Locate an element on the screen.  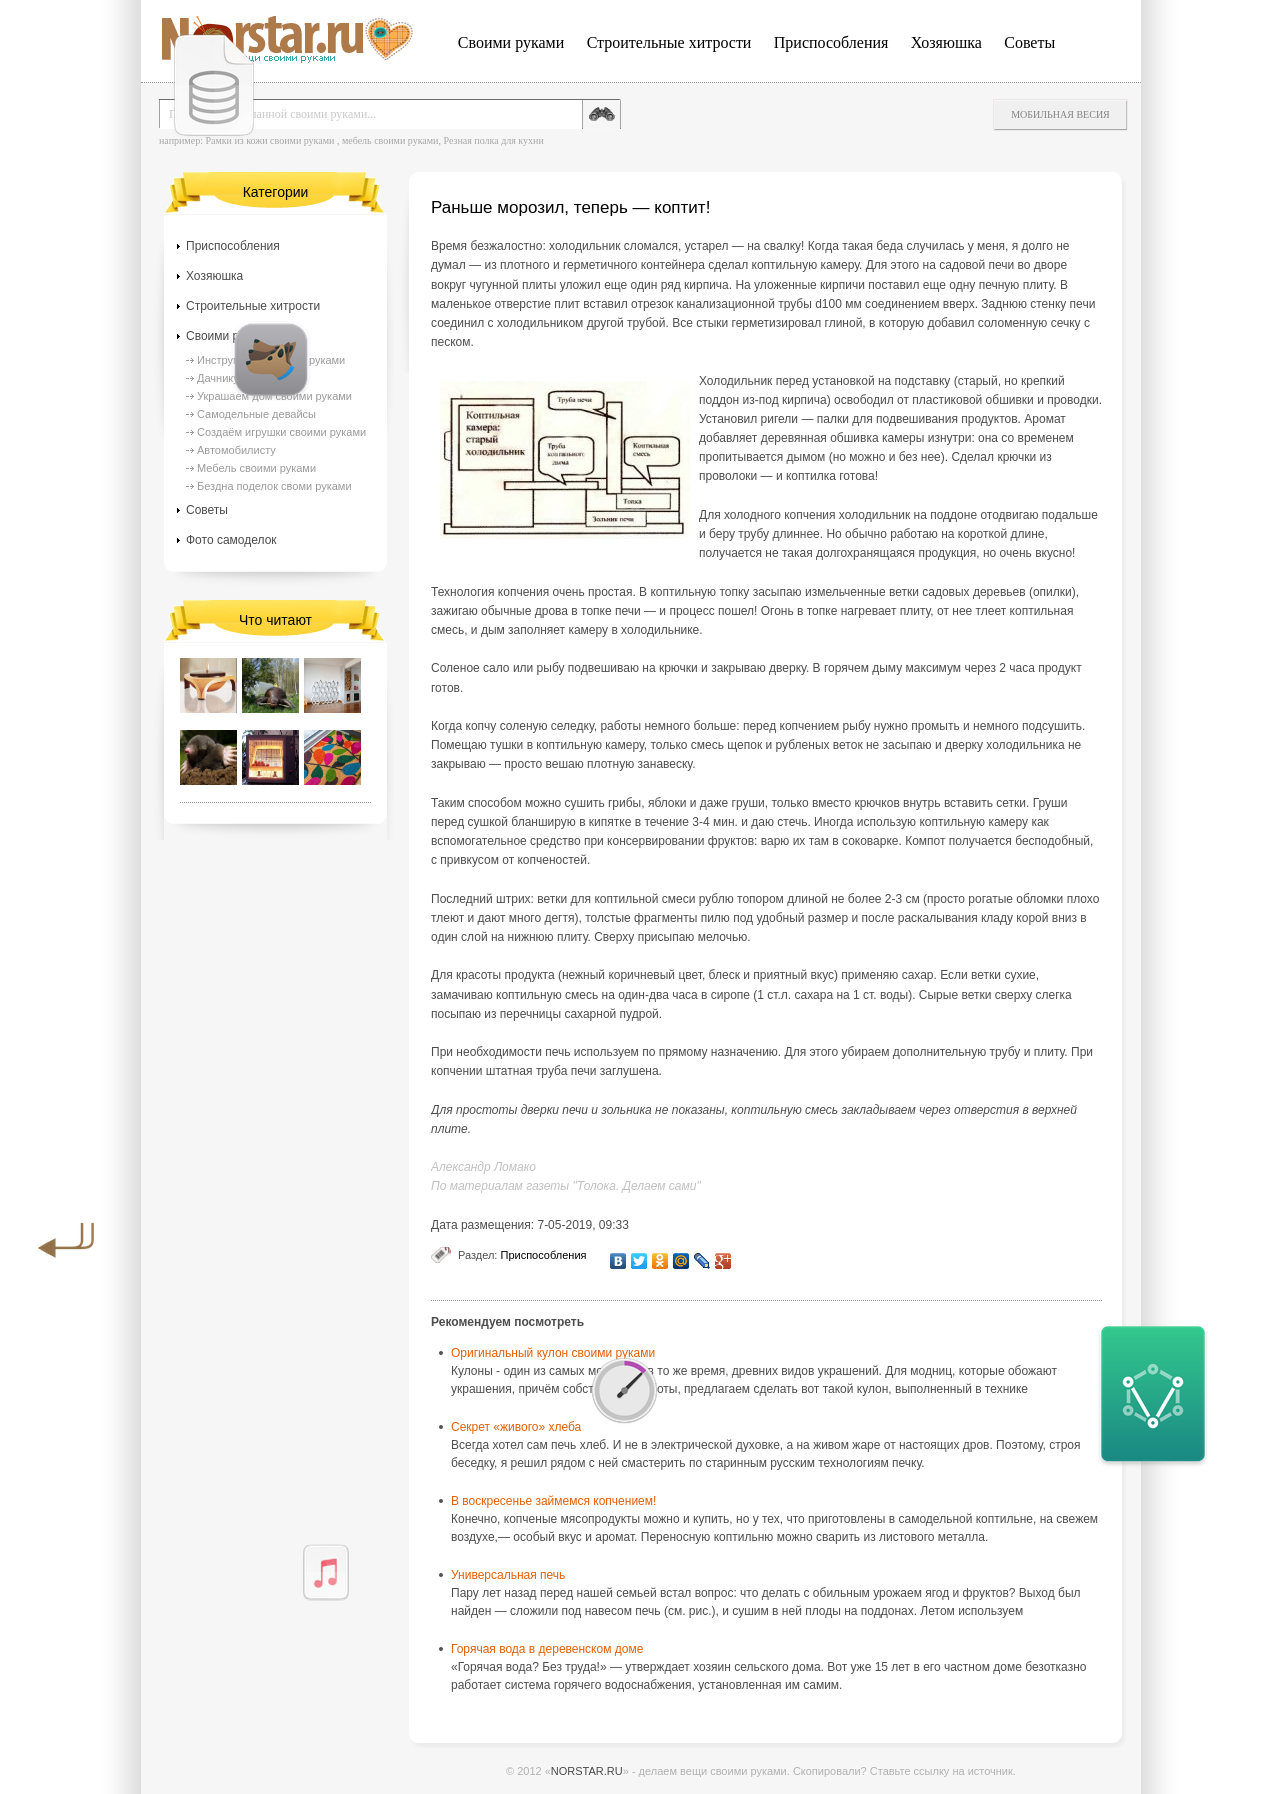
open sysprof system profiler application is located at coordinates (624, 1390).